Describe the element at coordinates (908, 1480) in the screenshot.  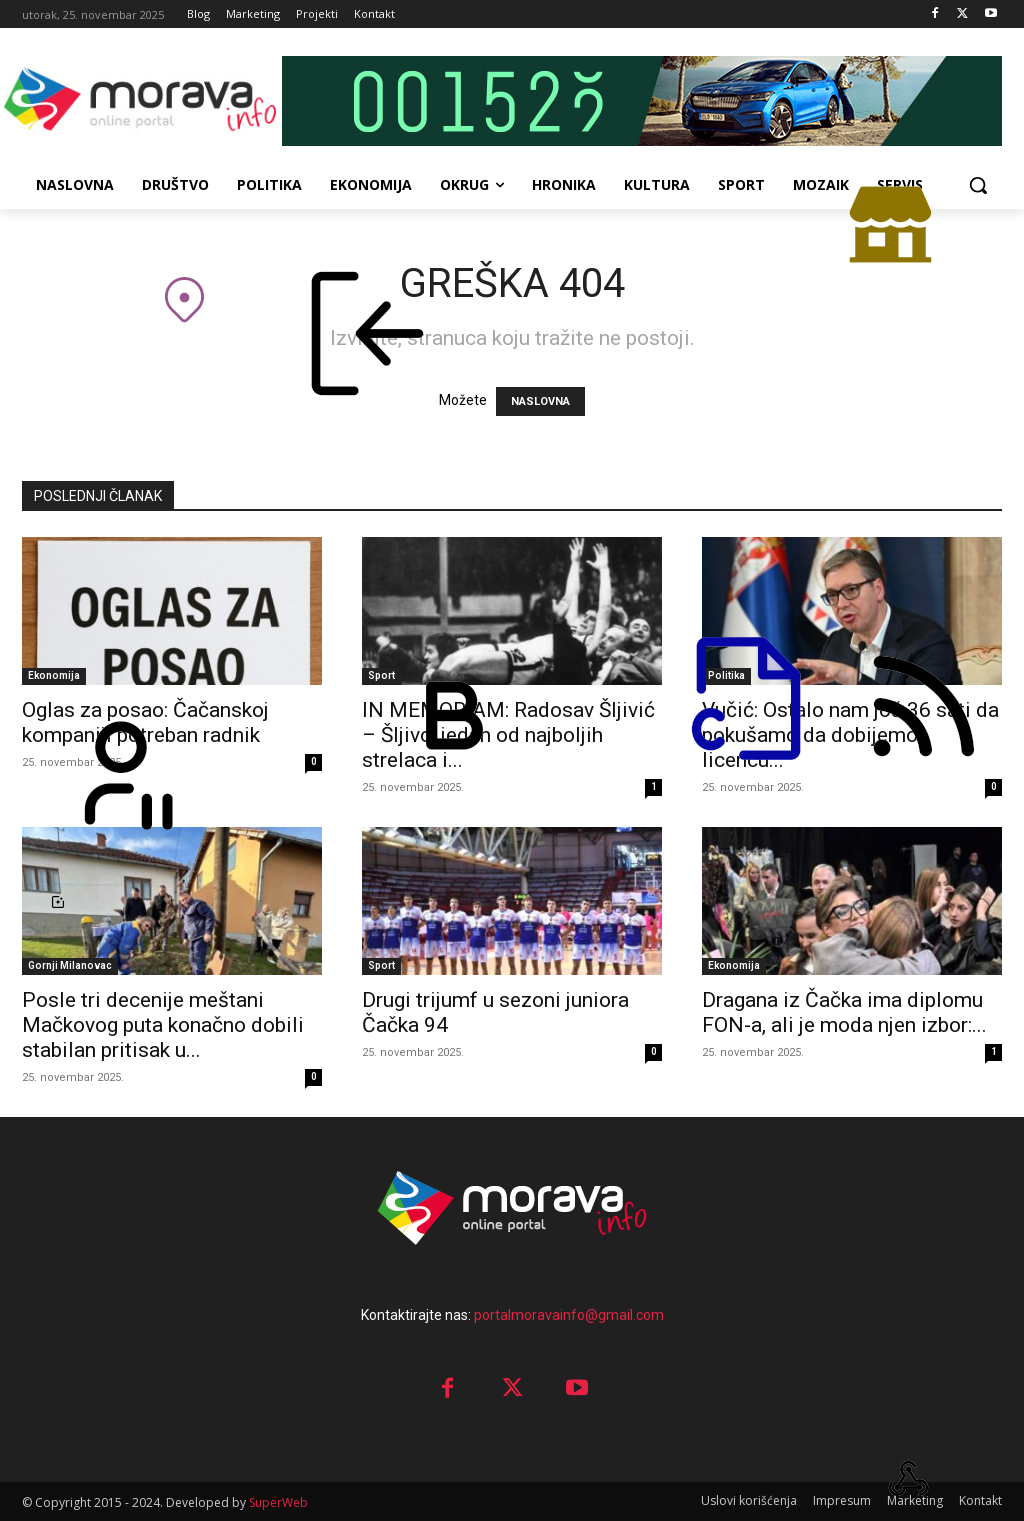
I see `configure webhook integrations` at that location.